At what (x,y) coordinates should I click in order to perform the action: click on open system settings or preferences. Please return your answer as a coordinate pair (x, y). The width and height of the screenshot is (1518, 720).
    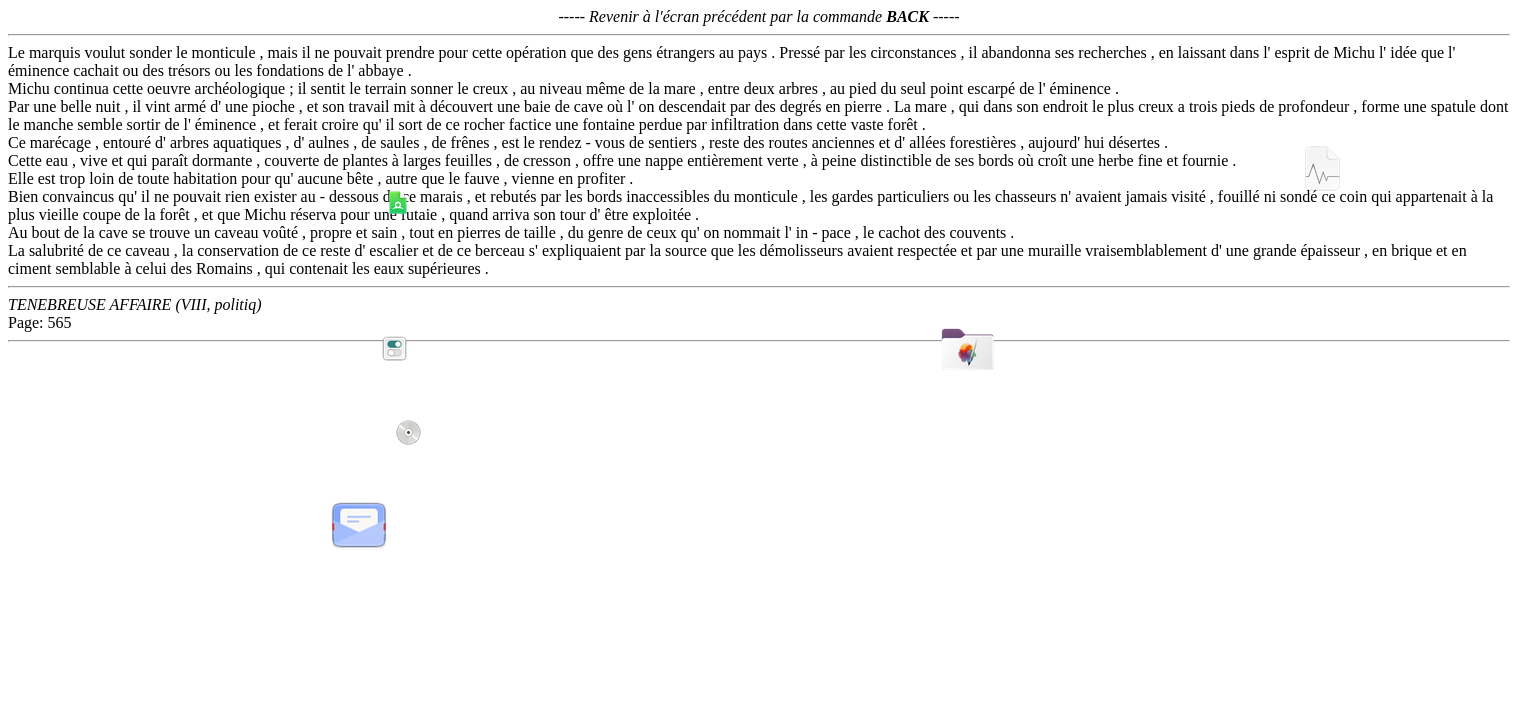
    Looking at the image, I should click on (394, 348).